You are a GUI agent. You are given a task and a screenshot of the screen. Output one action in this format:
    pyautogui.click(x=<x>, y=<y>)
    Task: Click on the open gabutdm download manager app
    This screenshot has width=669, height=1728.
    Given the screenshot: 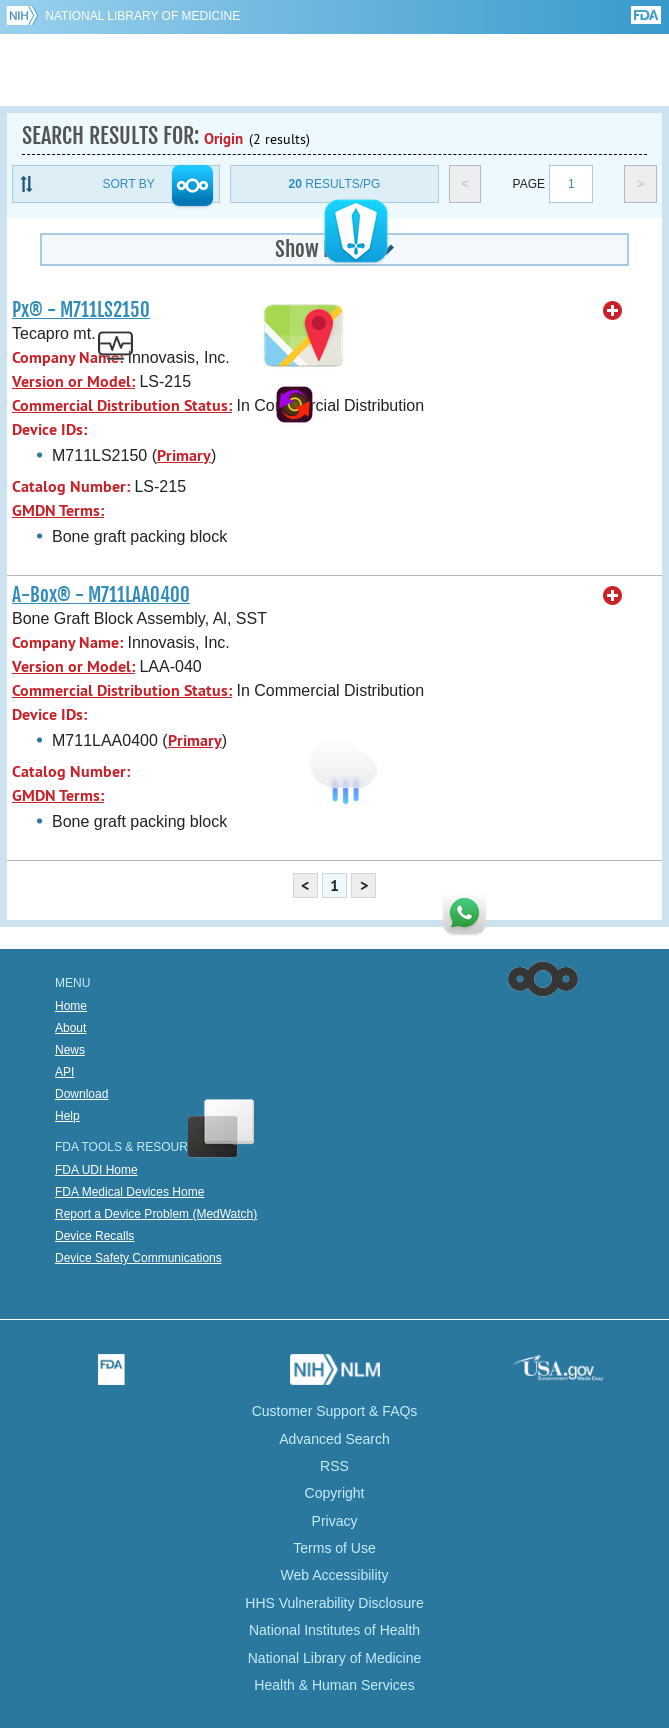 What is the action you would take?
    pyautogui.click(x=294, y=404)
    